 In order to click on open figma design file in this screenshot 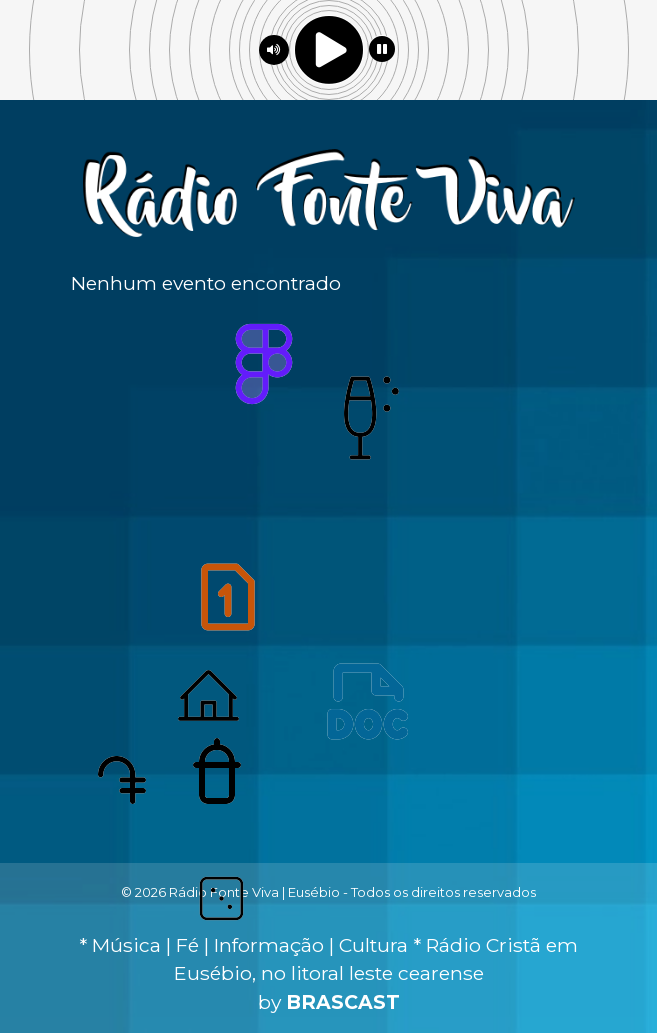, I will do `click(262, 362)`.